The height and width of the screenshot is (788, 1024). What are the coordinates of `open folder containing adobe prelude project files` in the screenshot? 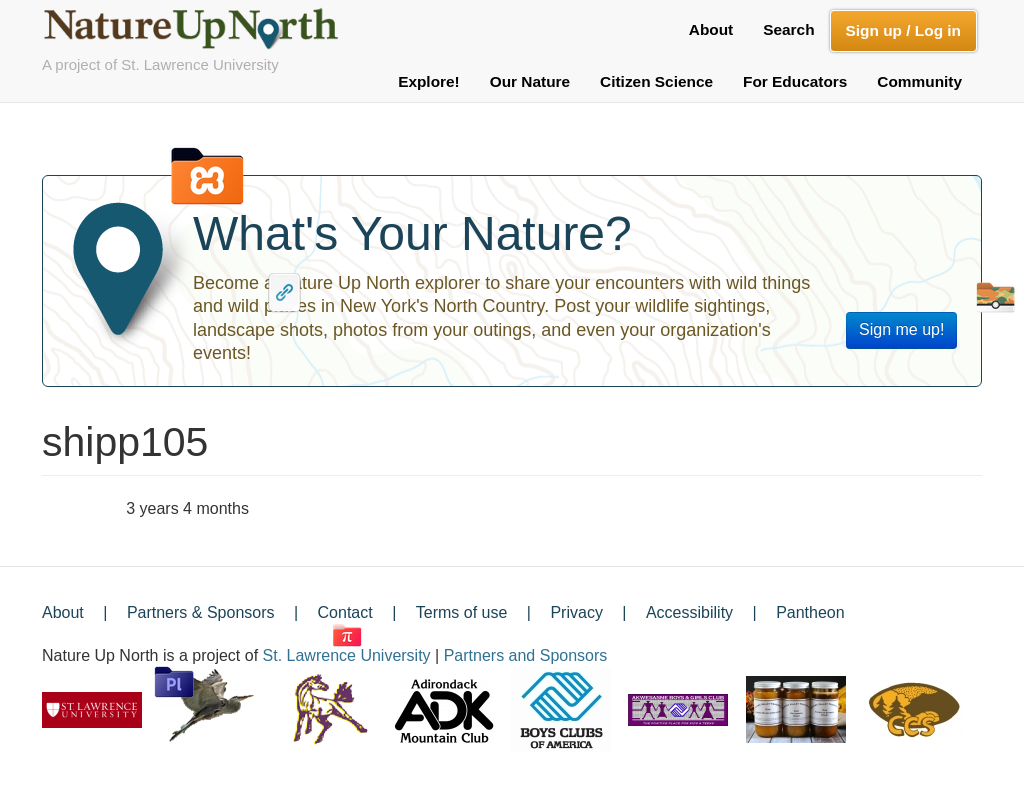 It's located at (174, 683).